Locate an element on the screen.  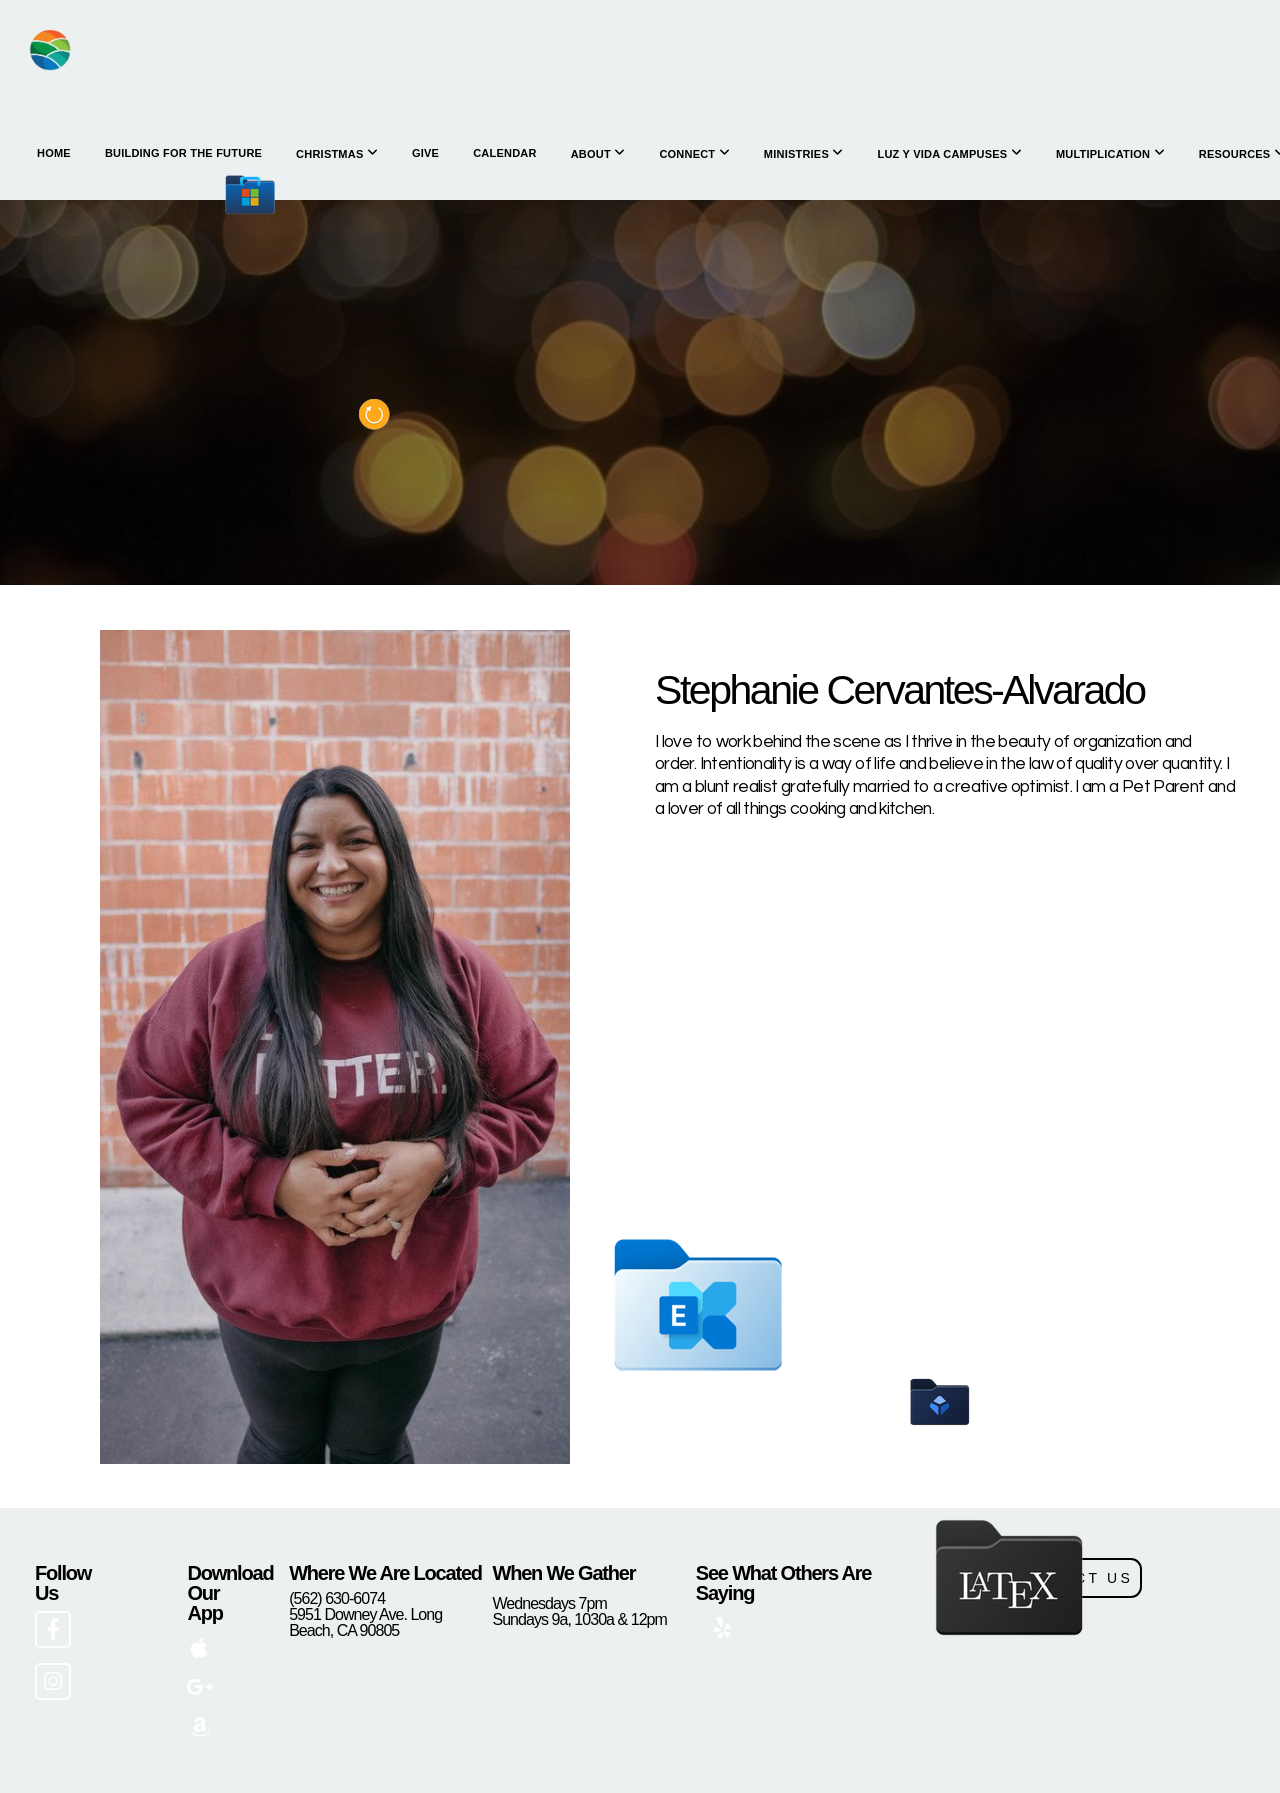
open microsoft store downloads folder is located at coordinates (250, 196).